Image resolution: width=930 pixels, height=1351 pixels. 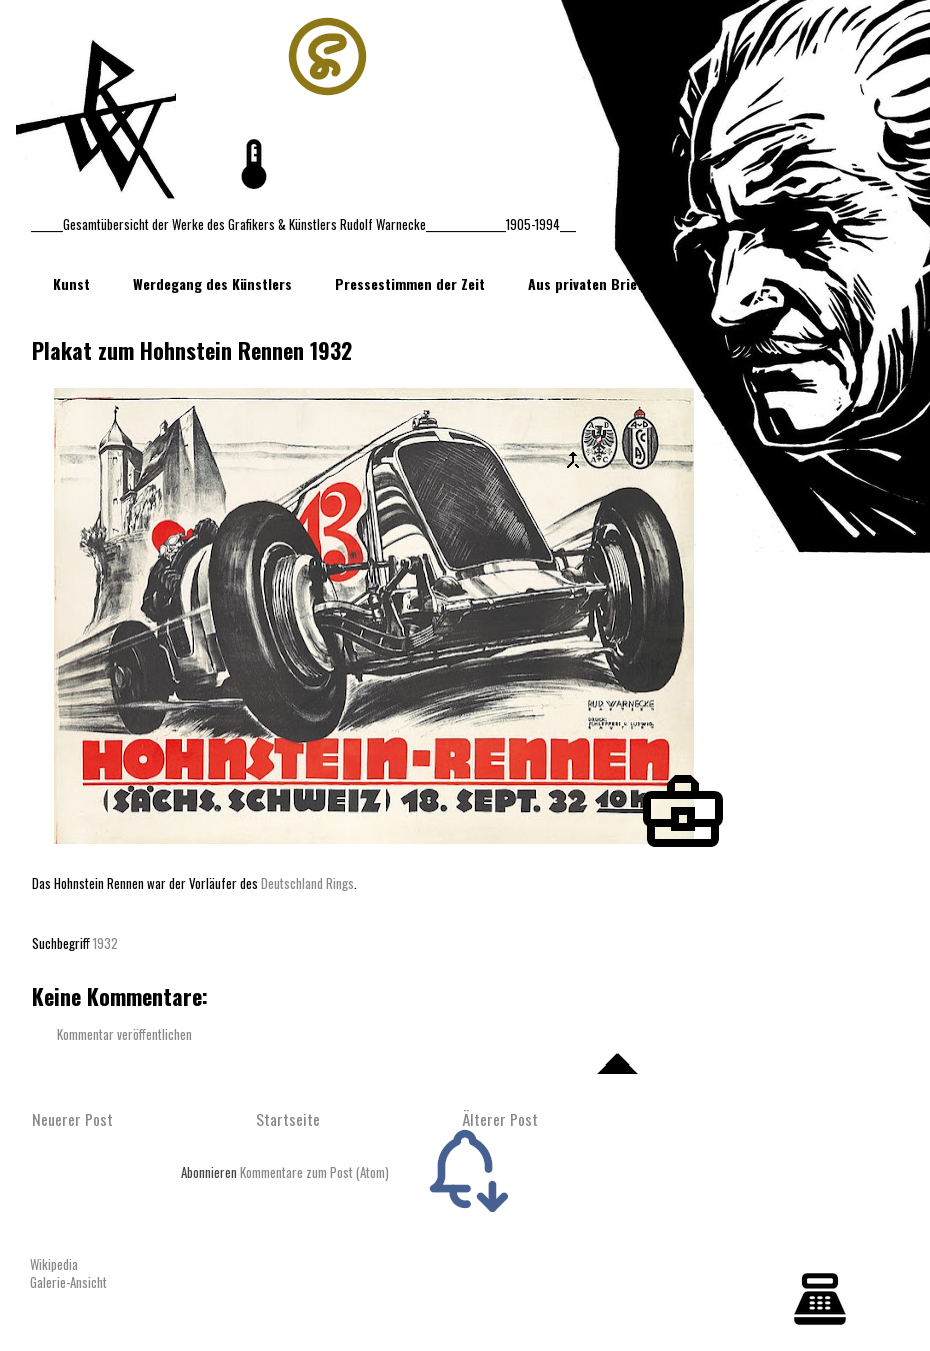 What do you see at coordinates (617, 1065) in the screenshot?
I see `expand or collapse a dropdown menu upward` at bounding box center [617, 1065].